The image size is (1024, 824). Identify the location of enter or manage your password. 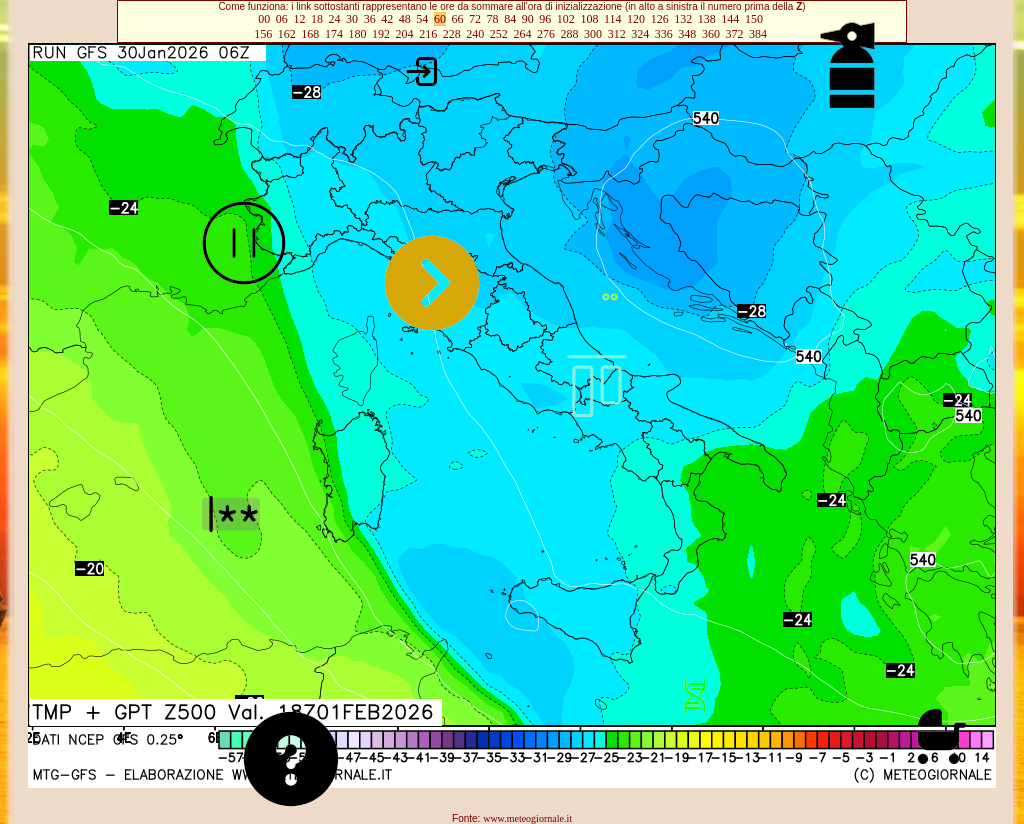
(231, 514).